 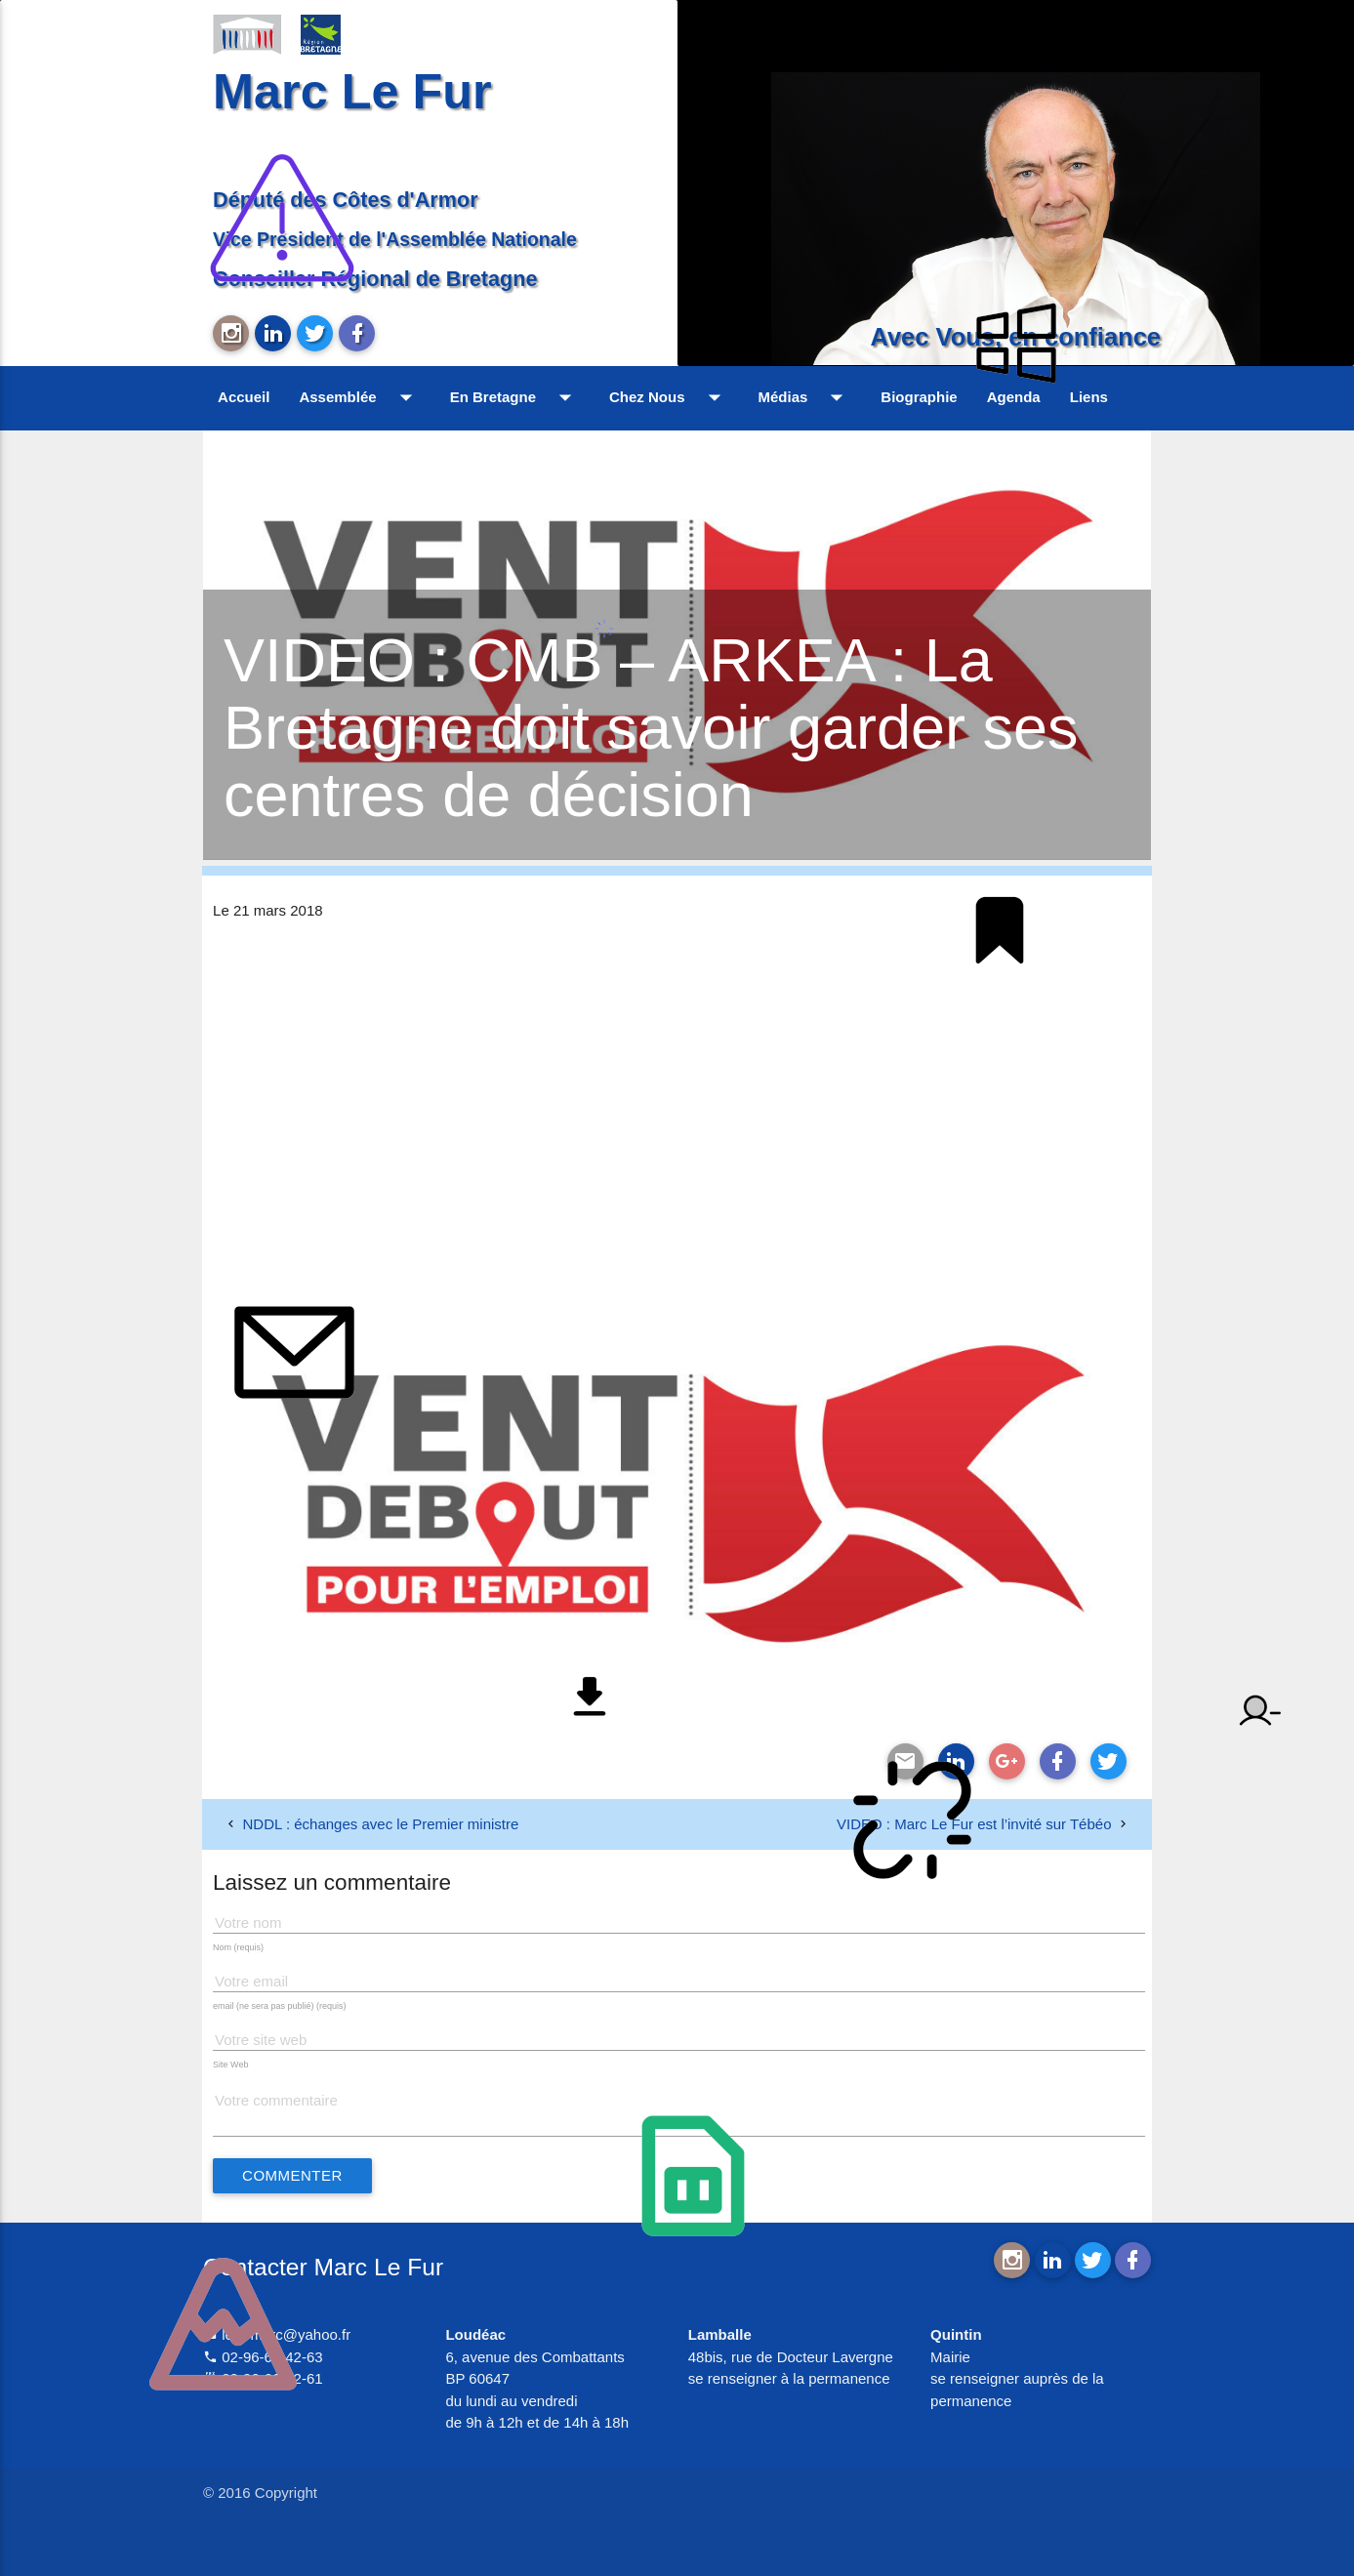 I want to click on remove a user or contact, so click(x=1258, y=1711).